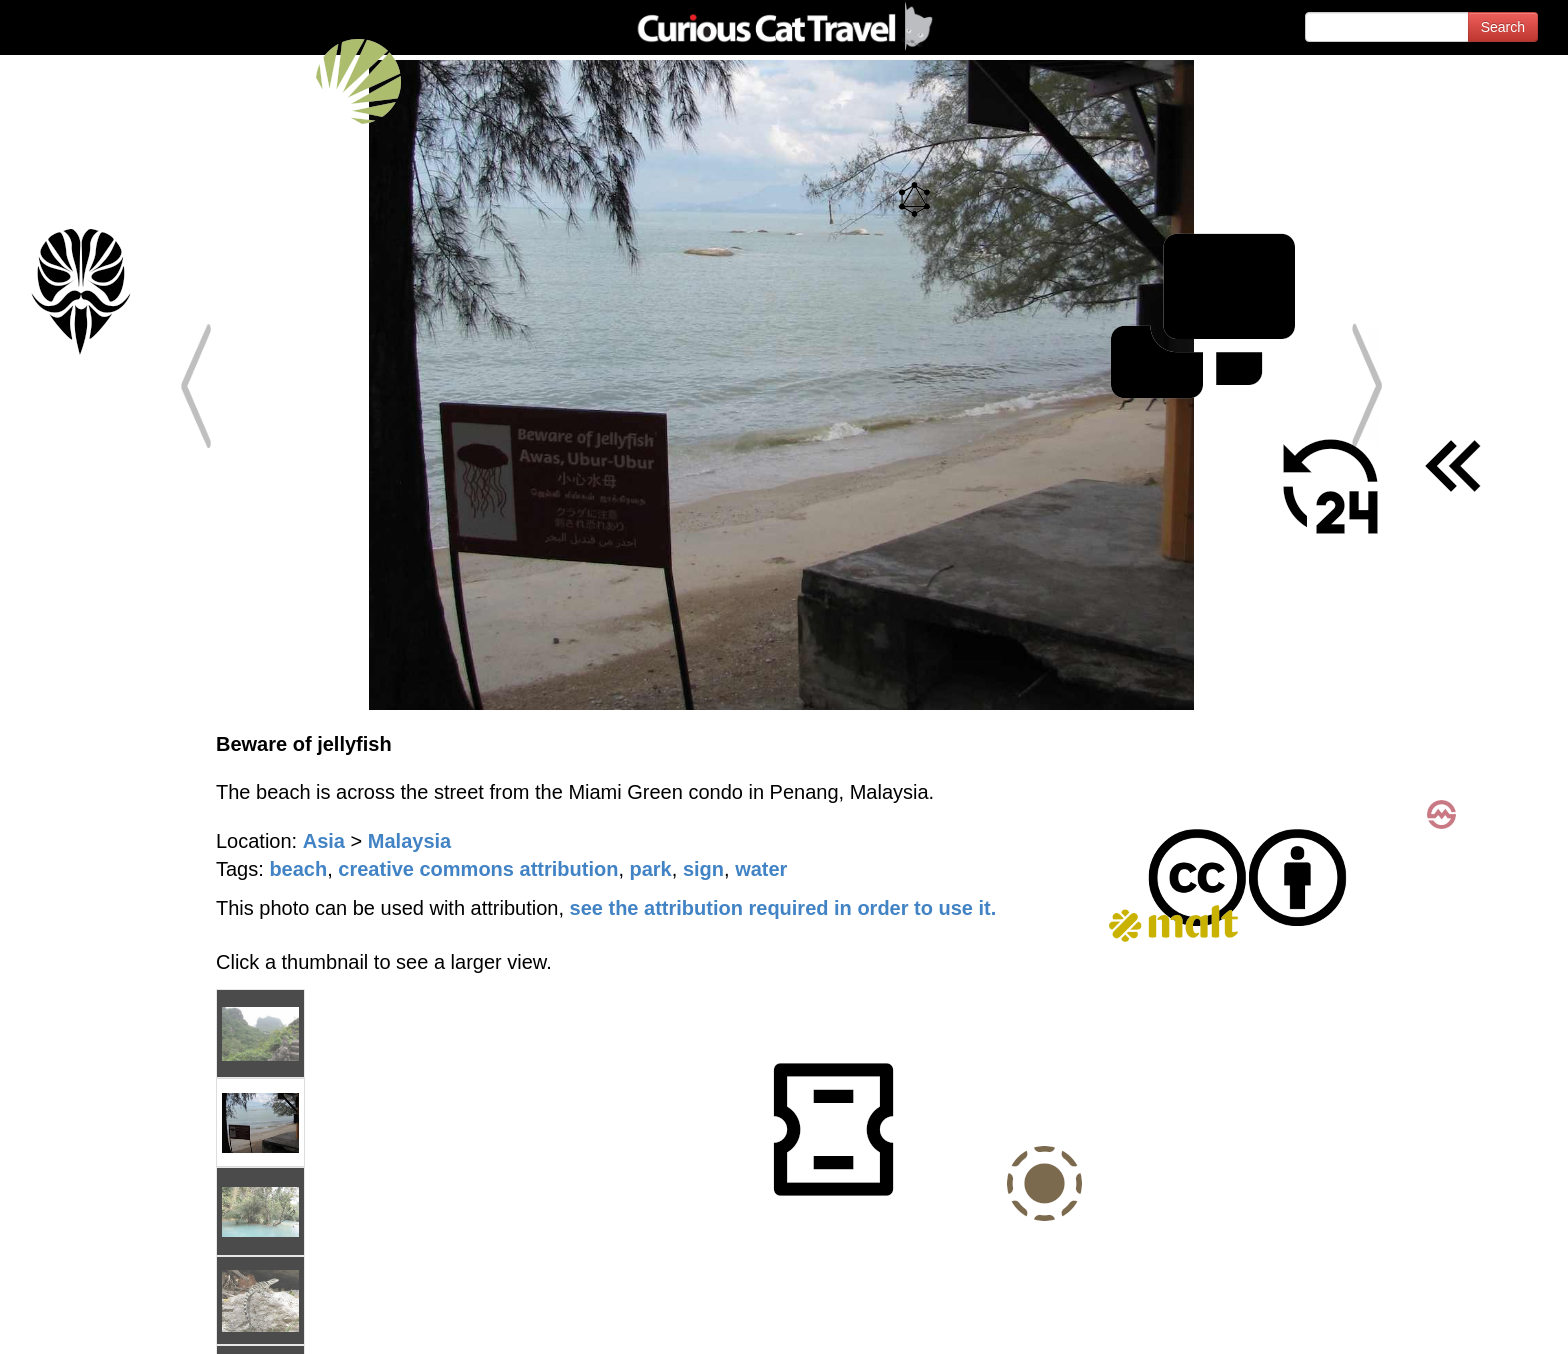 This screenshot has height=1354, width=1568. I want to click on open magisk root management app, so click(81, 292).